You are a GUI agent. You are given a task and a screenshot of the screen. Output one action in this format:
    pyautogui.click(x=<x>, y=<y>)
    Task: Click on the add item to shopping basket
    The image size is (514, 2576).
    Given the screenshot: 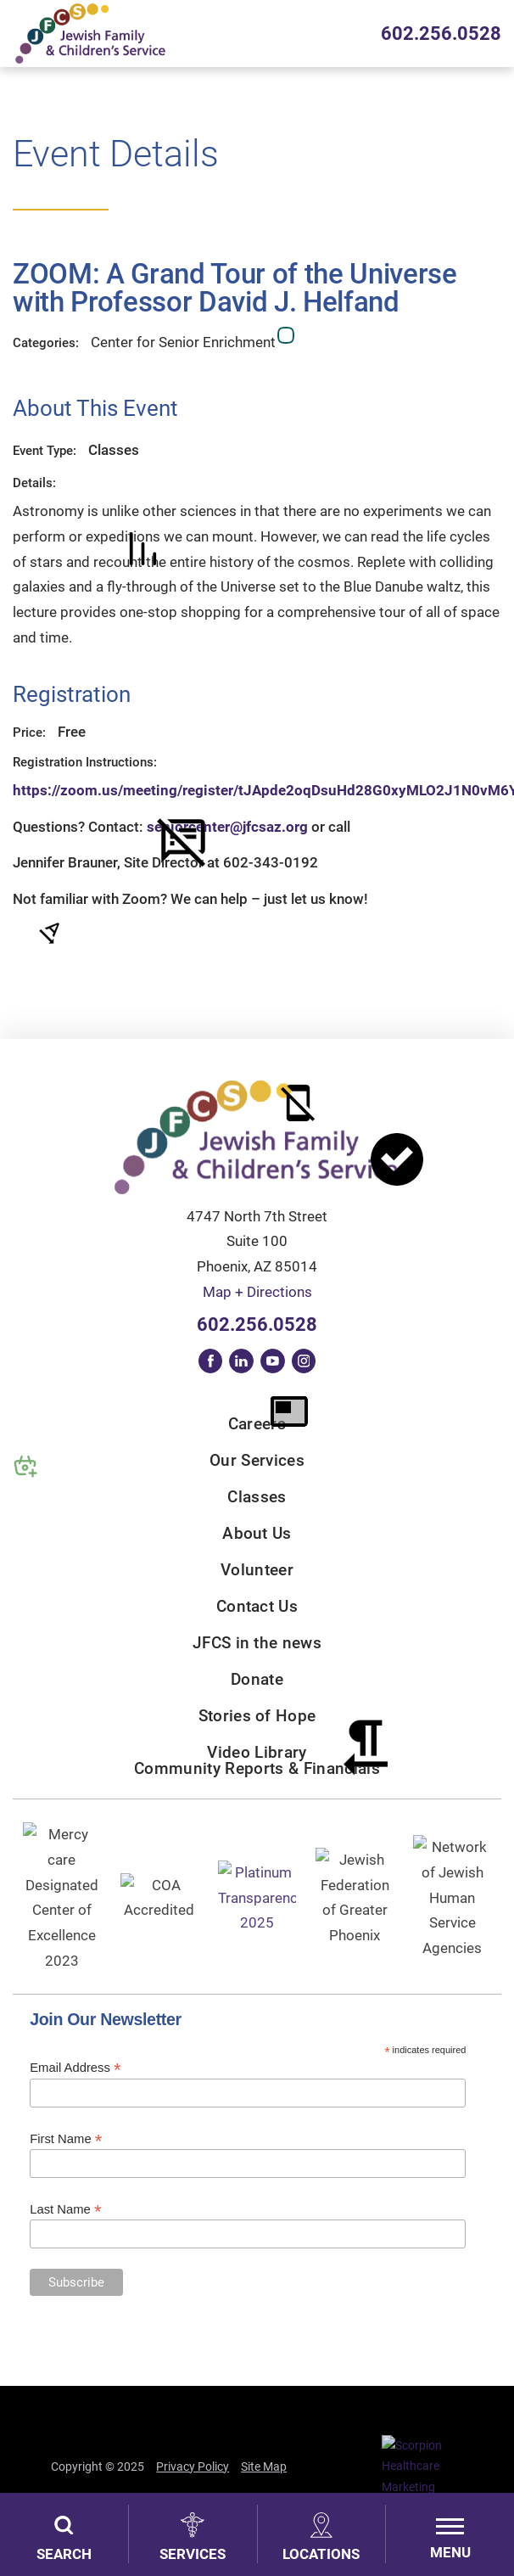 What is the action you would take?
    pyautogui.click(x=25, y=1465)
    